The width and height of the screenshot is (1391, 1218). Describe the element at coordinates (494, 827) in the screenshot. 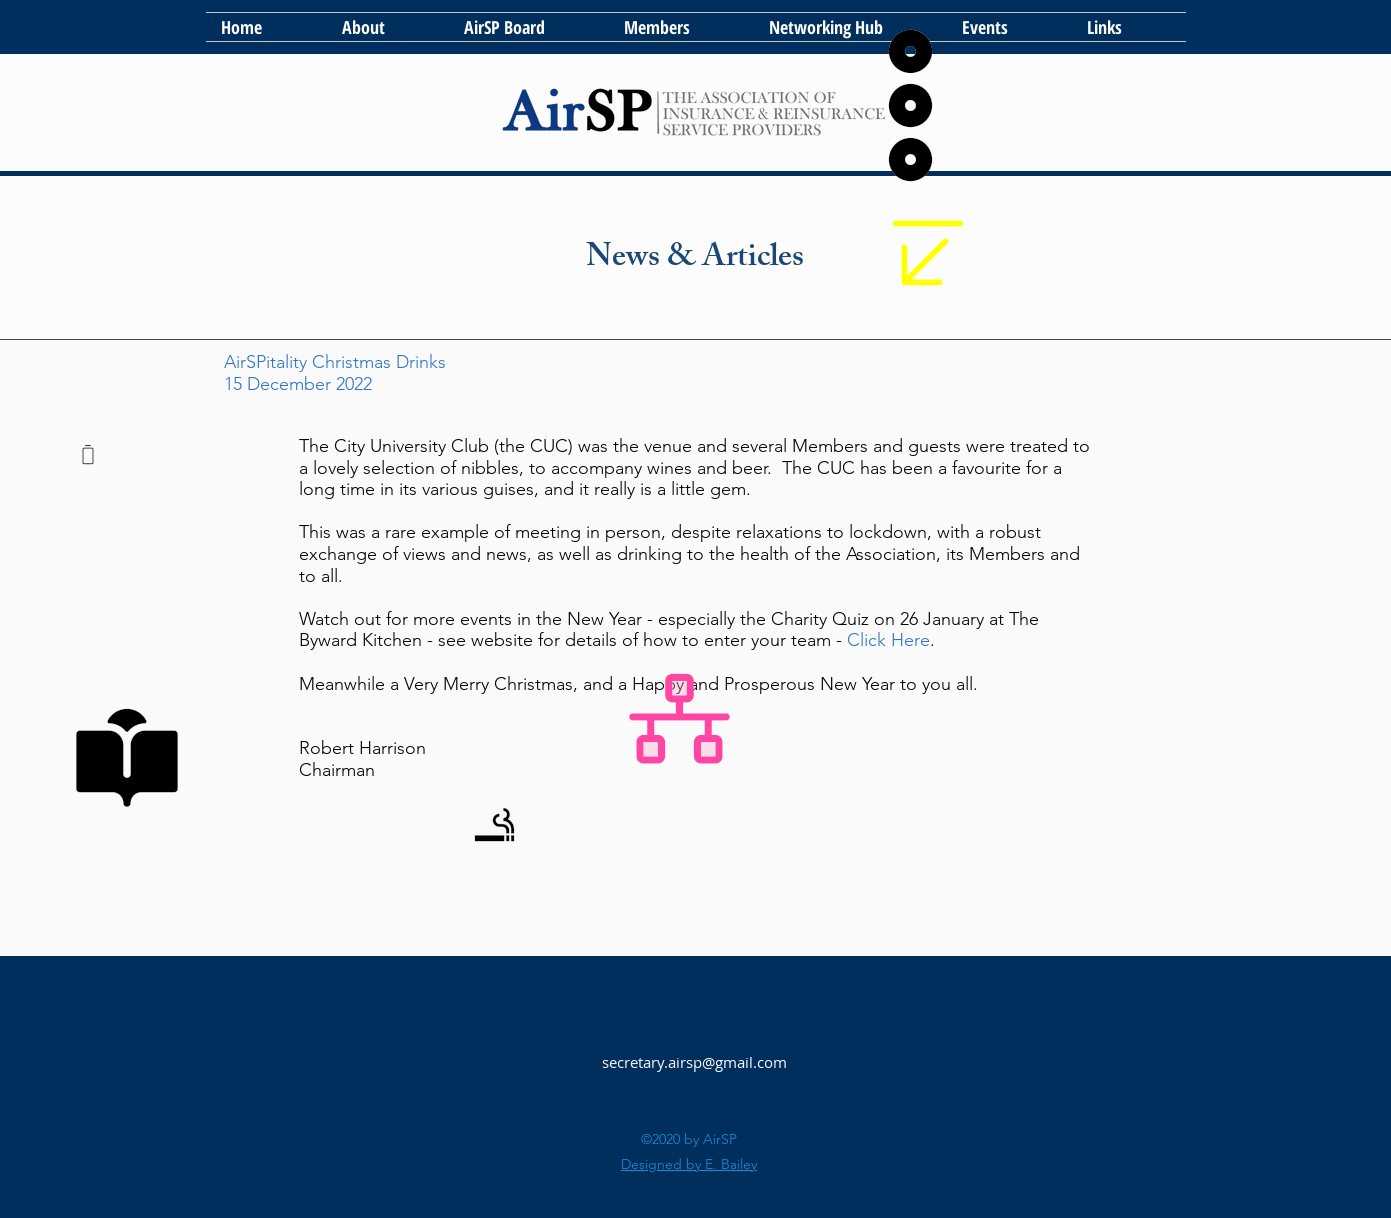

I see `indicates a smoking-permitted area` at that location.